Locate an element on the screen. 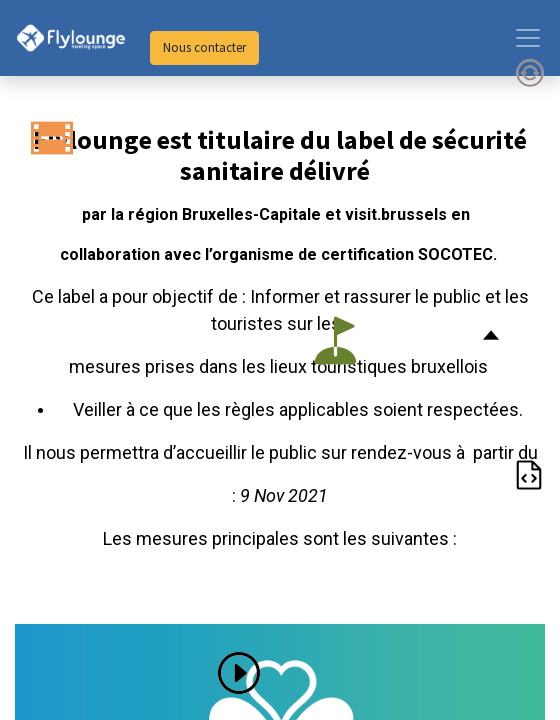  access video or film content is located at coordinates (52, 138).